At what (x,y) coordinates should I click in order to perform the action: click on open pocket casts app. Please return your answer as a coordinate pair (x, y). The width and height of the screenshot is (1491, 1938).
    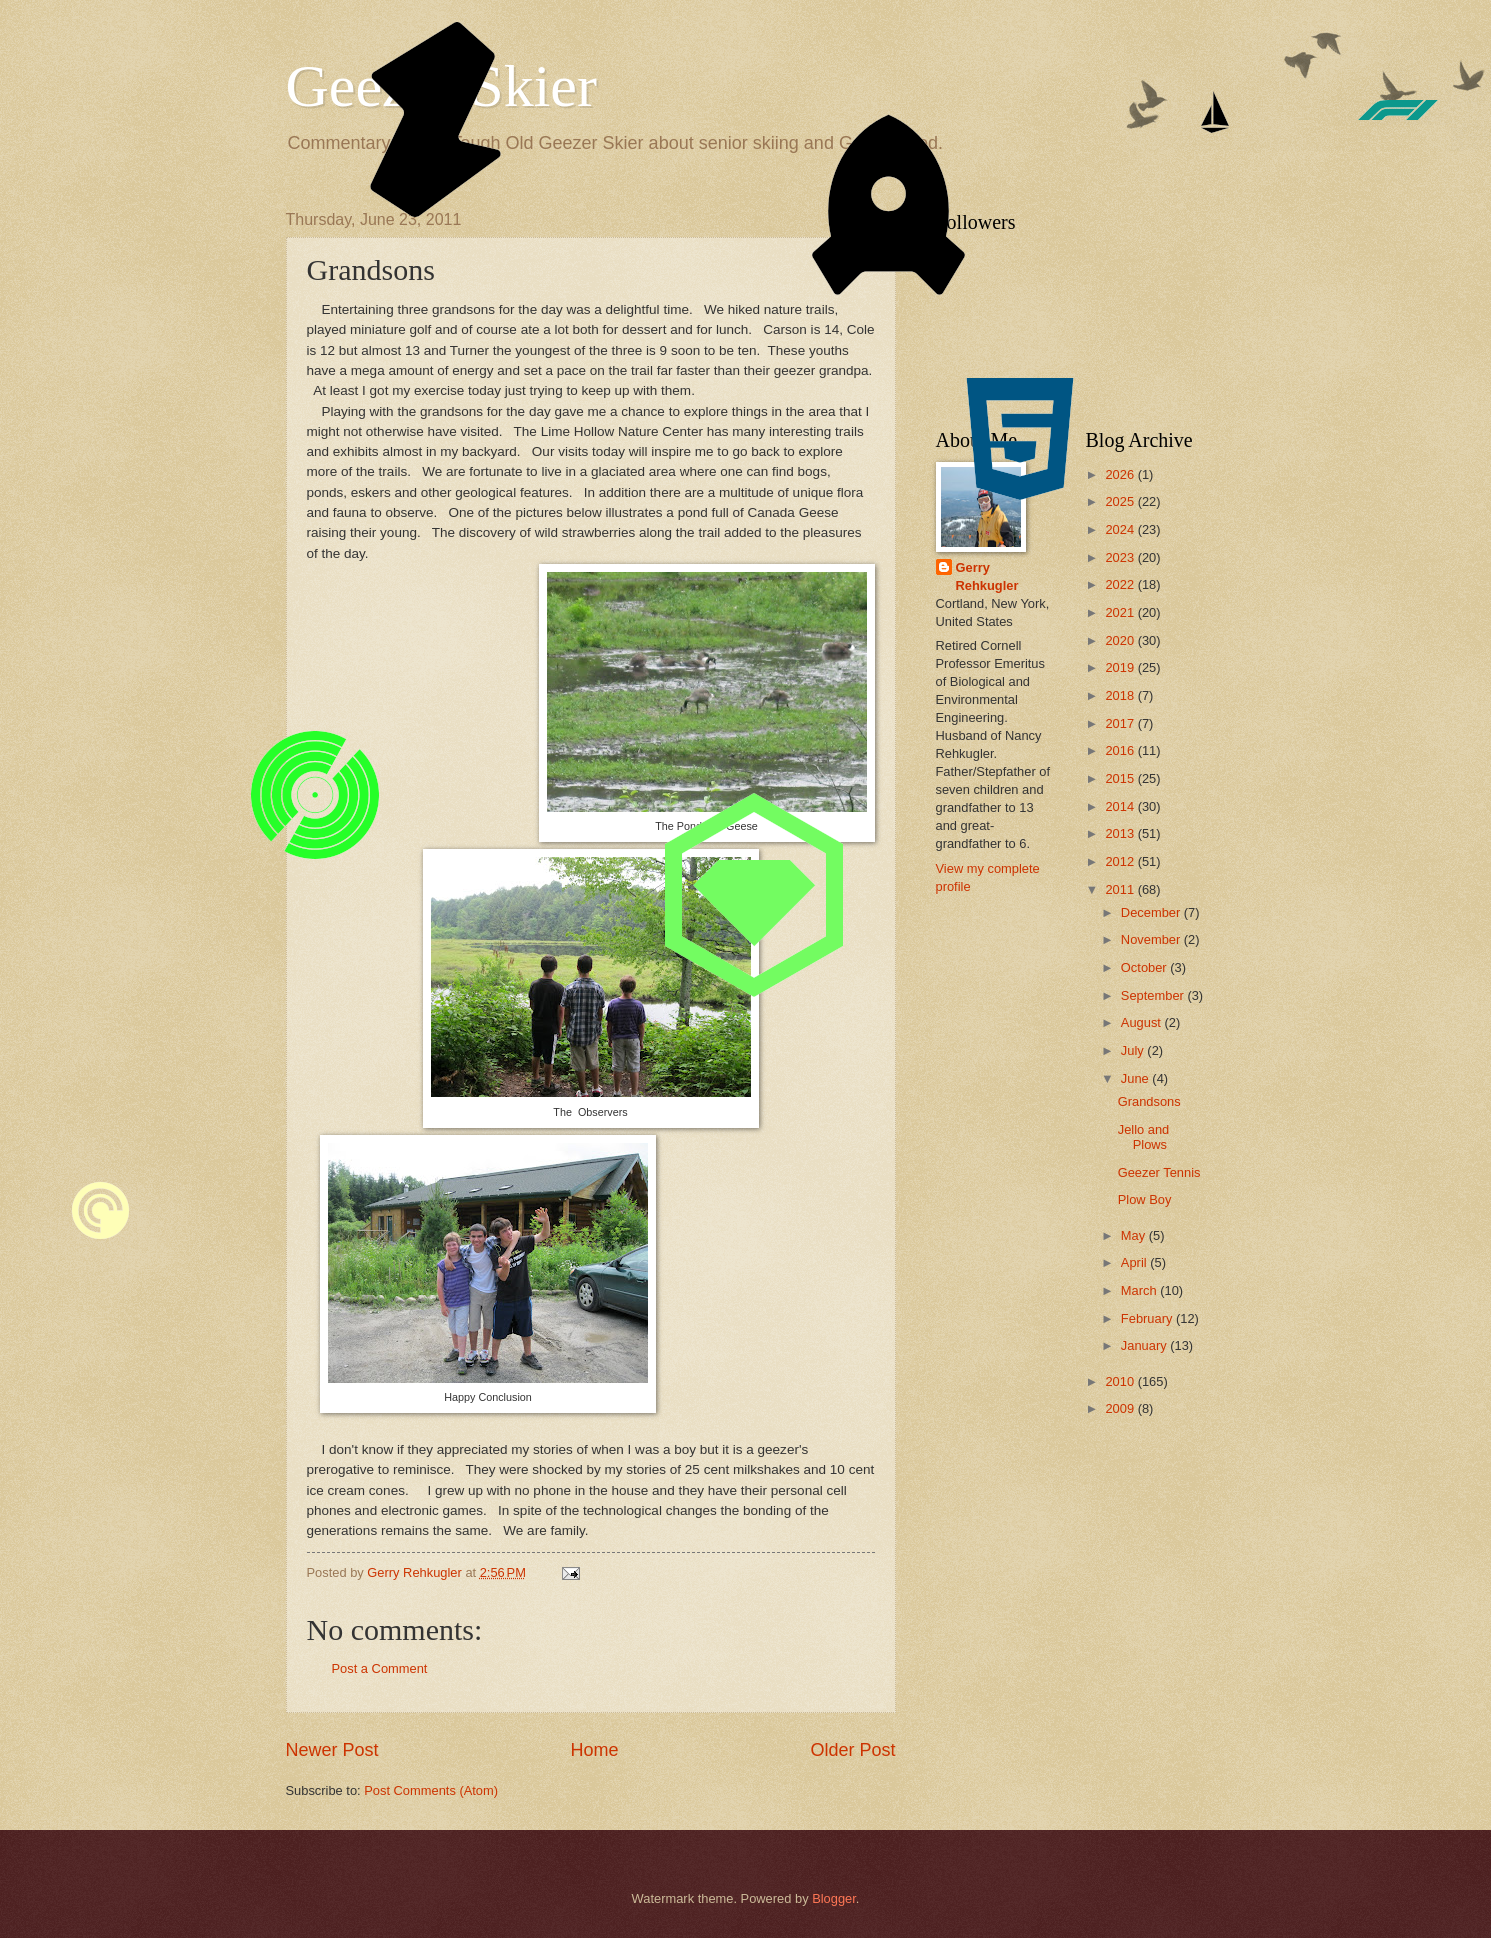
    Looking at the image, I should click on (100, 1210).